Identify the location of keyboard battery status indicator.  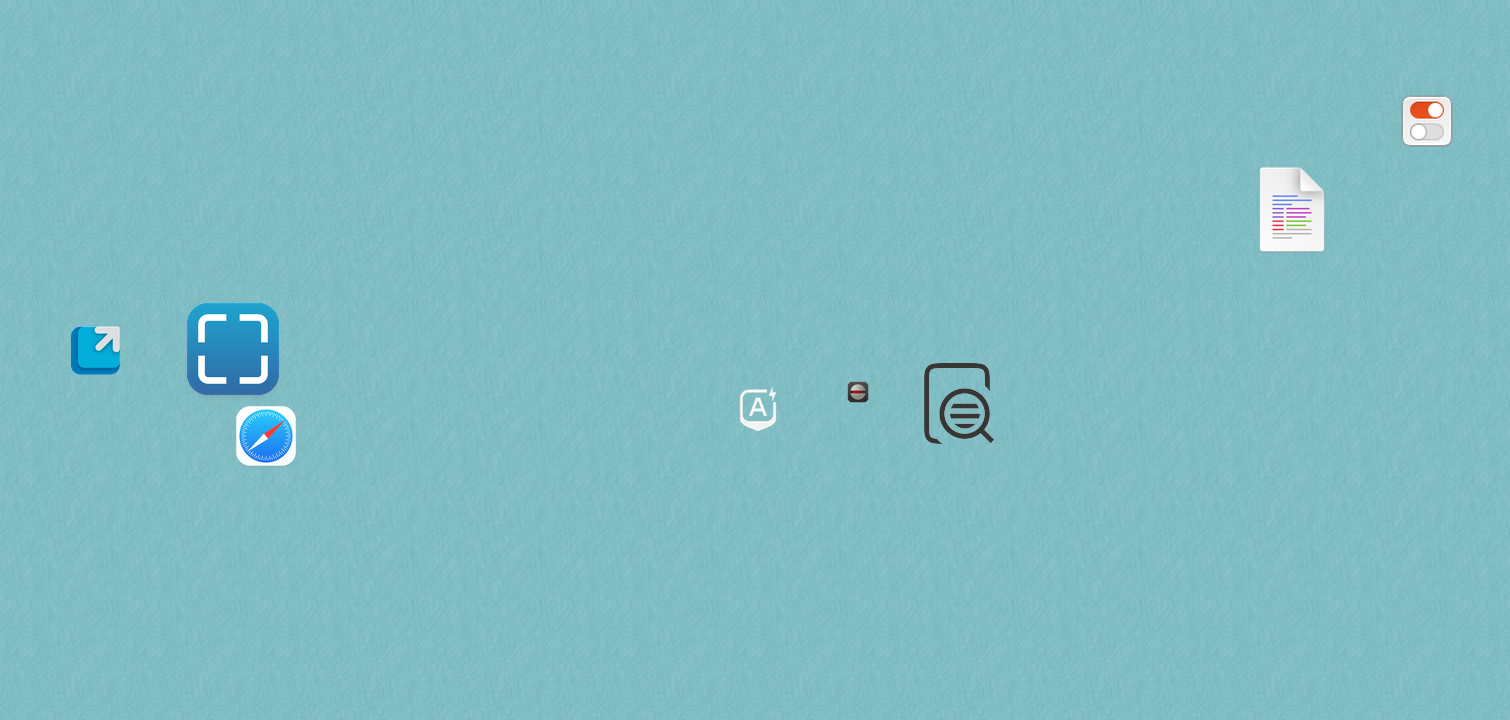
(758, 409).